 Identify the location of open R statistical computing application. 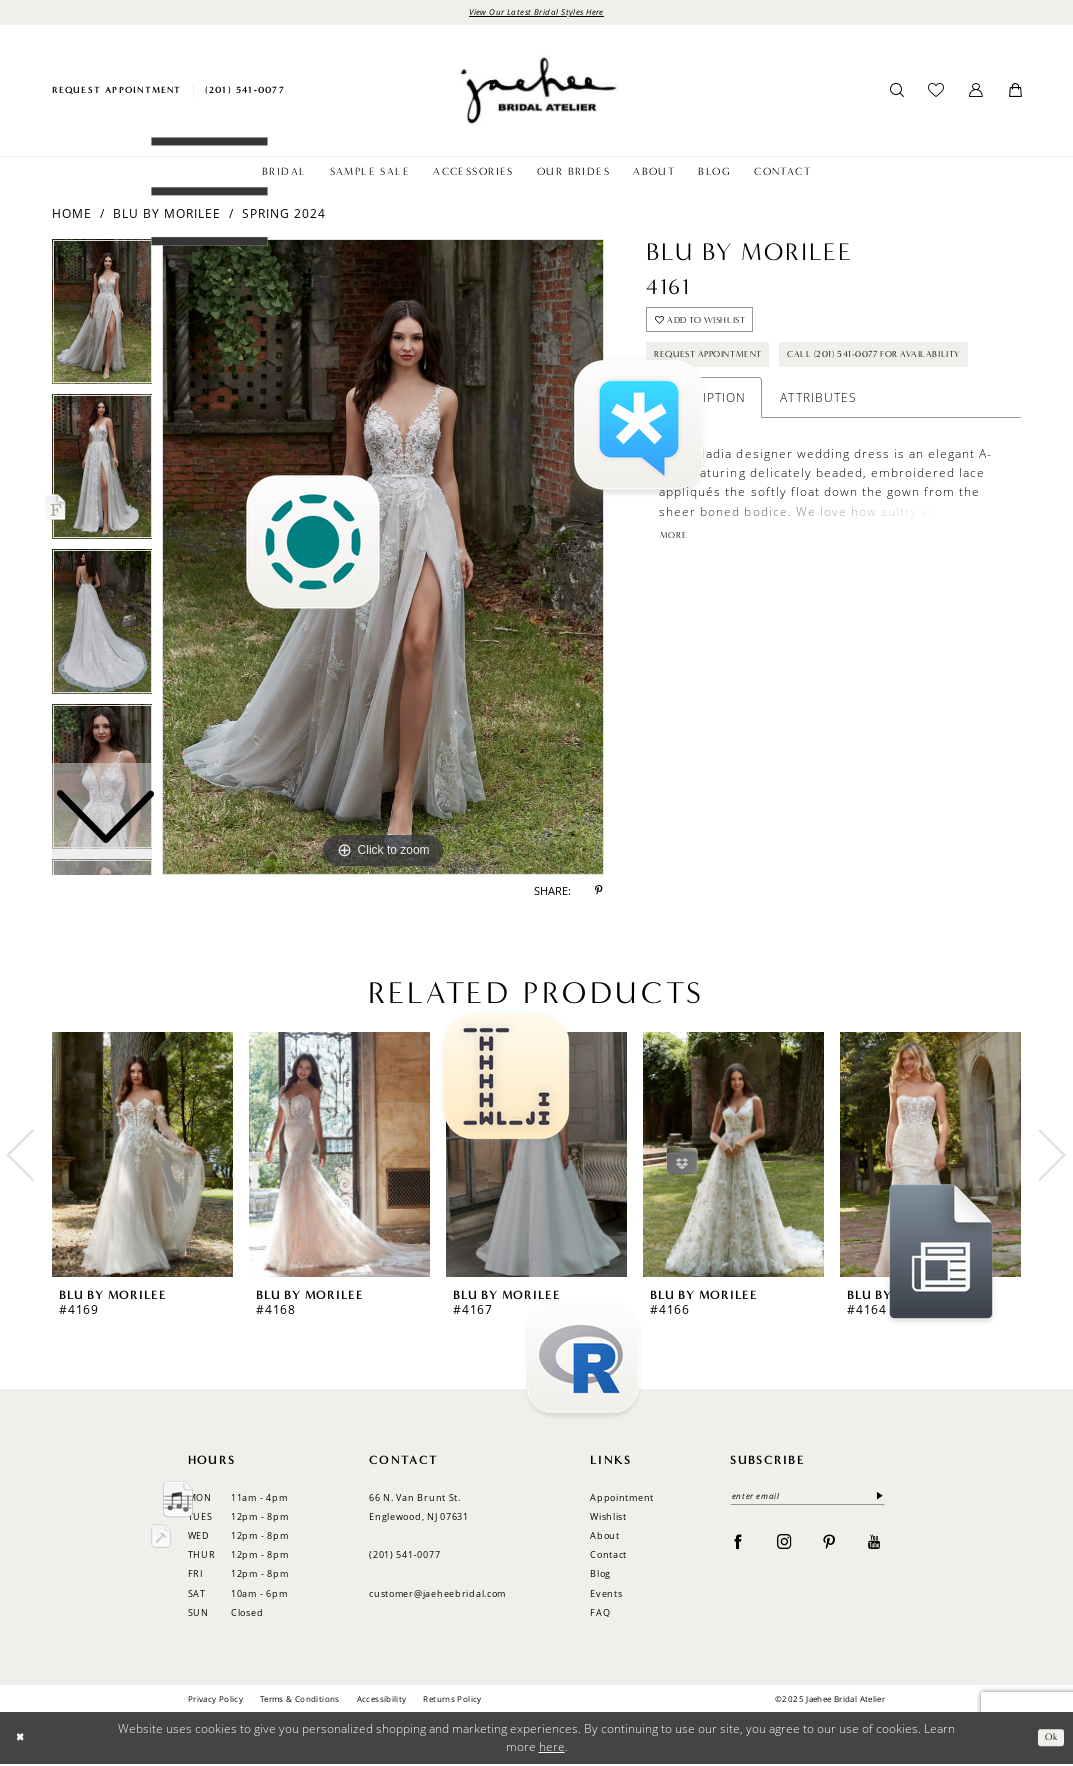
(581, 1359).